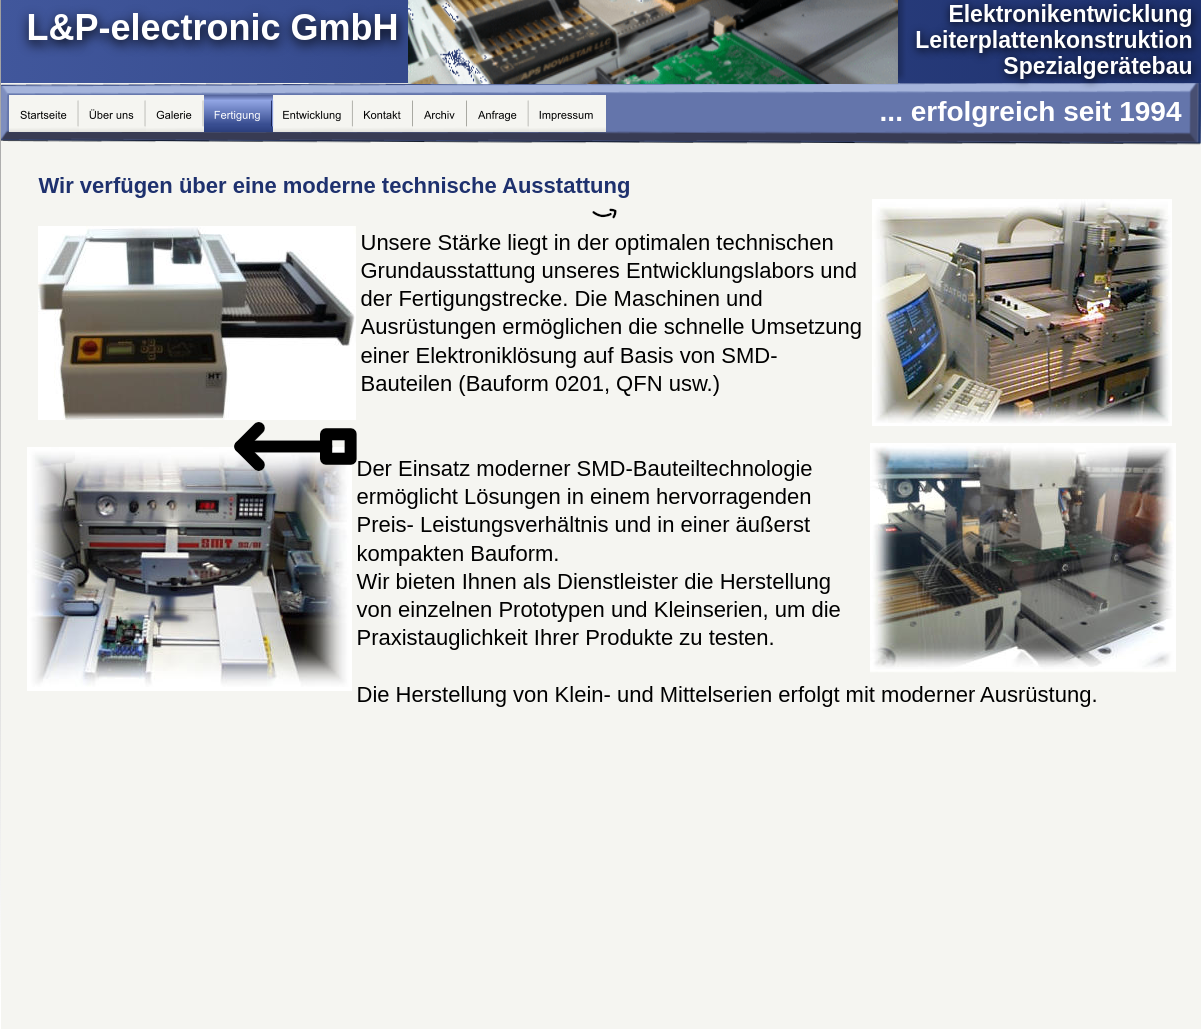 This screenshot has height=1029, width=1201. I want to click on visit amazon website or app, so click(604, 213).